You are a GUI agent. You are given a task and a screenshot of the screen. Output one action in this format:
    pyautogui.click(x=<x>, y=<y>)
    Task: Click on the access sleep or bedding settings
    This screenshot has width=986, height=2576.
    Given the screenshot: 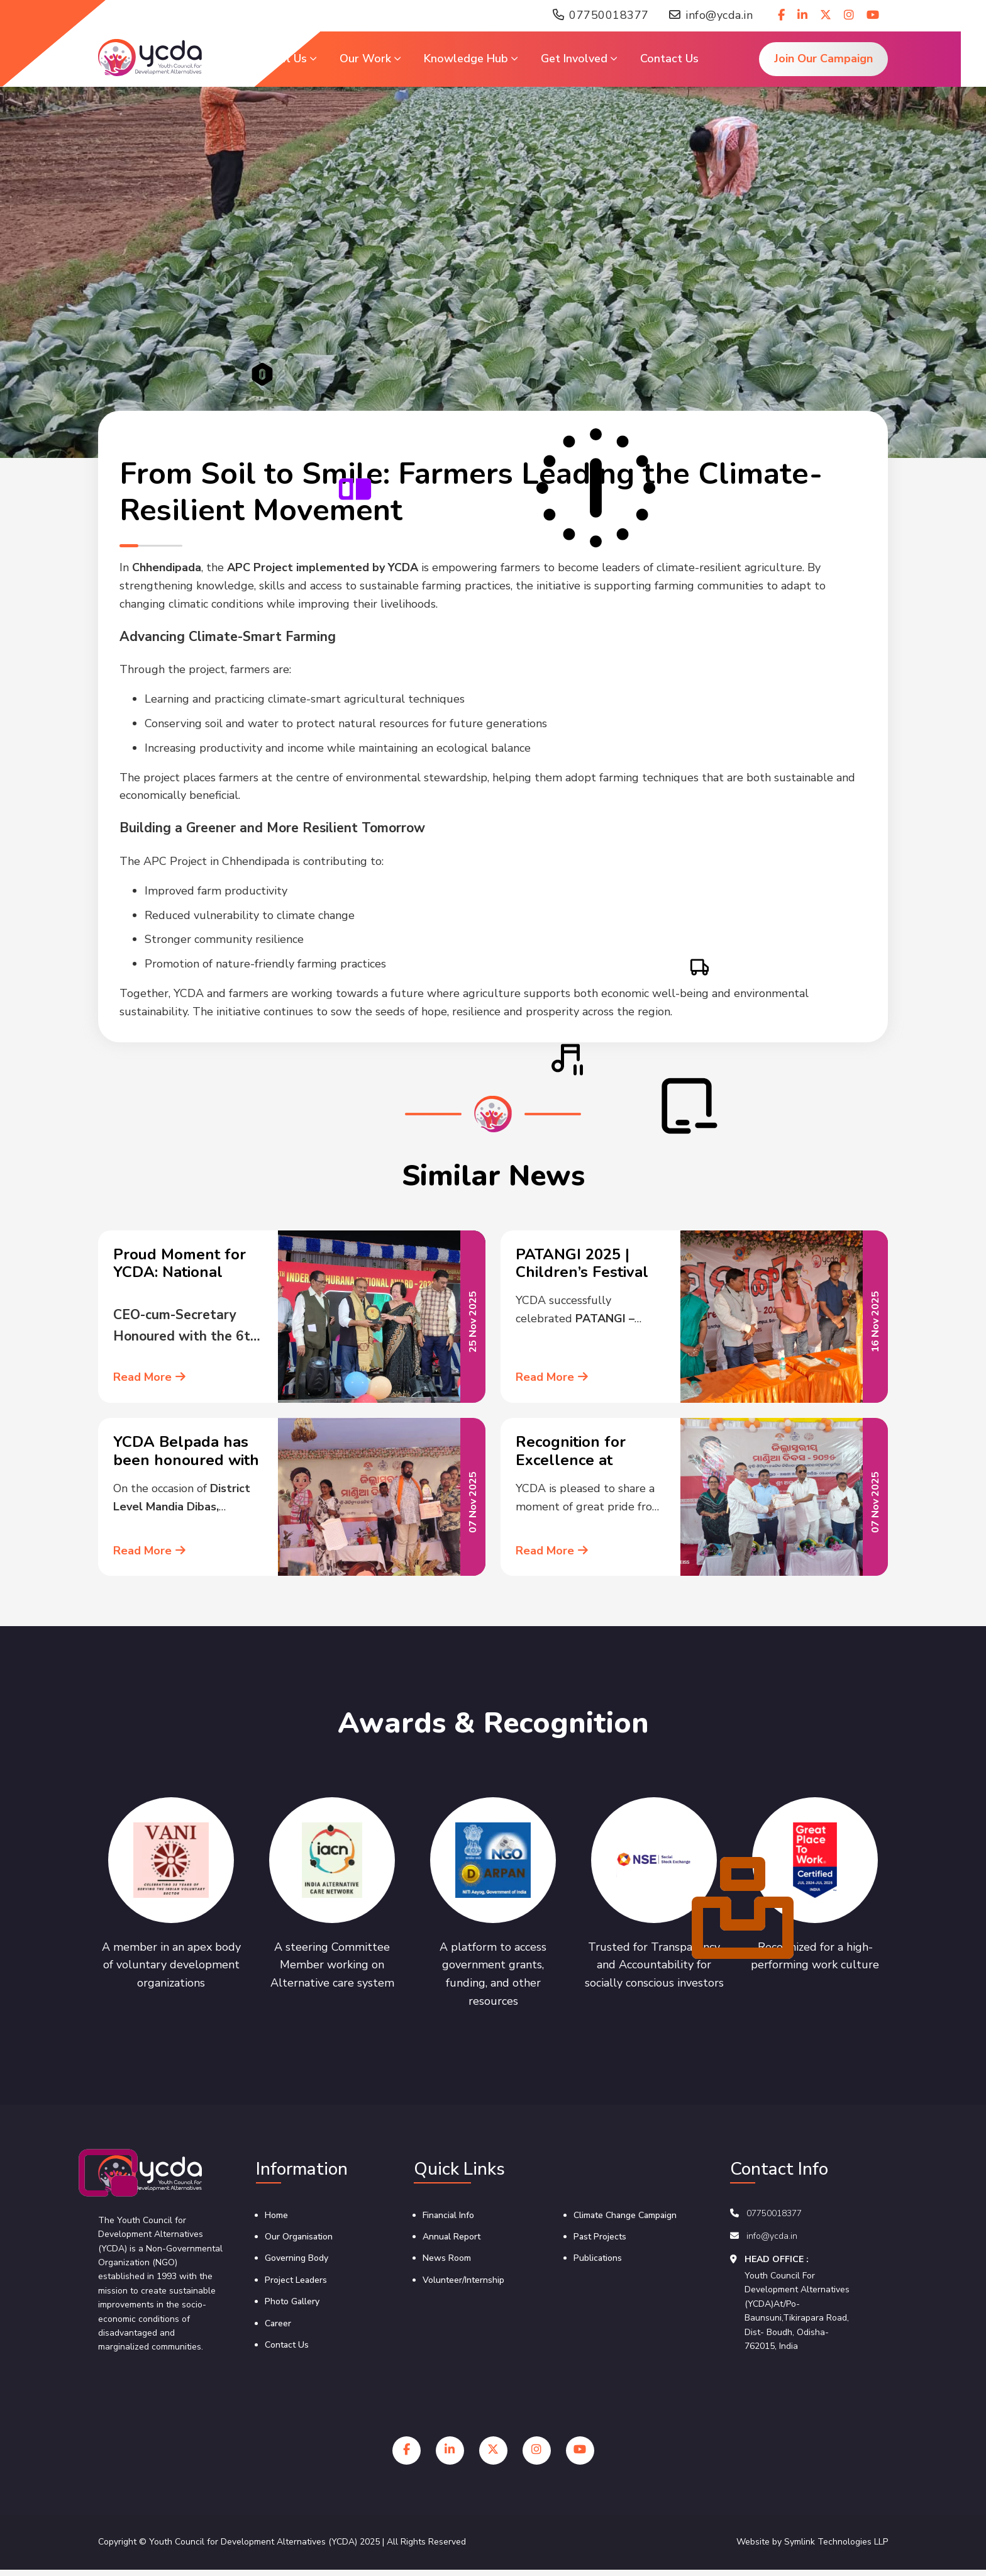 What is the action you would take?
    pyautogui.click(x=355, y=489)
    